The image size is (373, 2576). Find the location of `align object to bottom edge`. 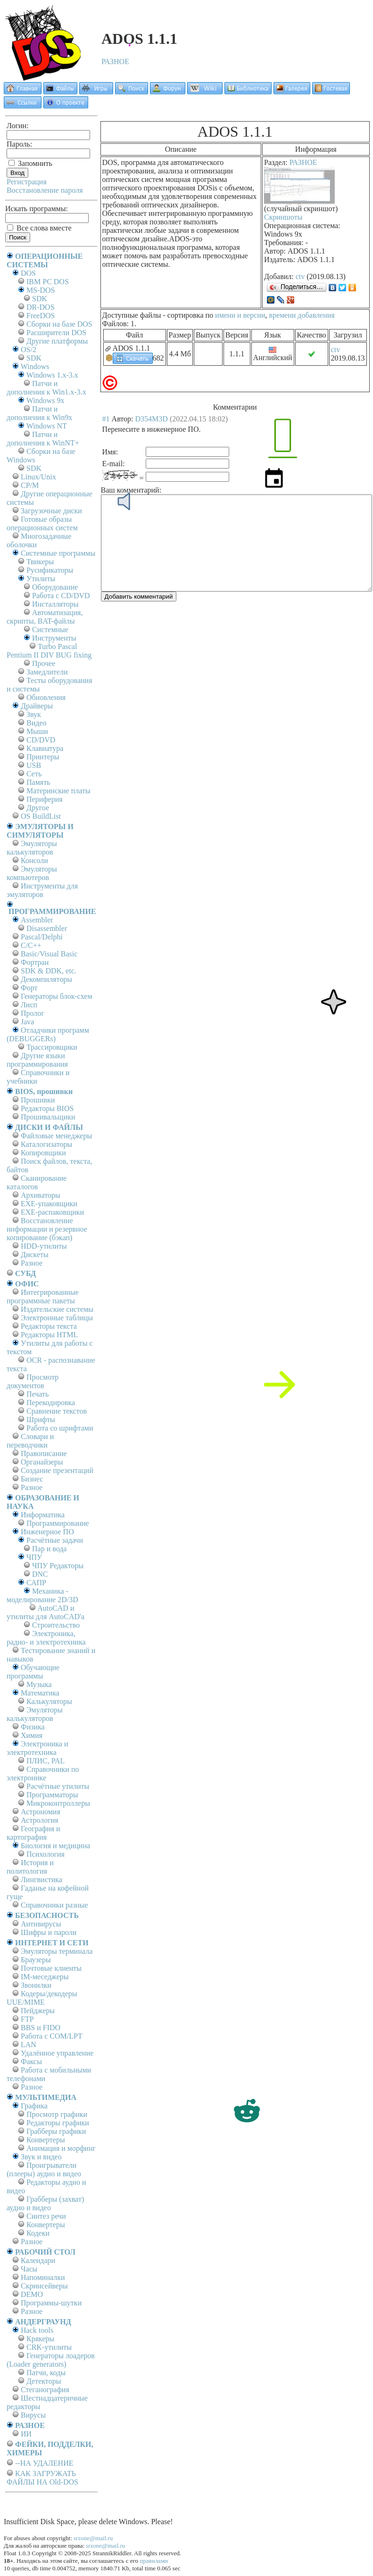

align object to bottom edge is located at coordinates (282, 437).